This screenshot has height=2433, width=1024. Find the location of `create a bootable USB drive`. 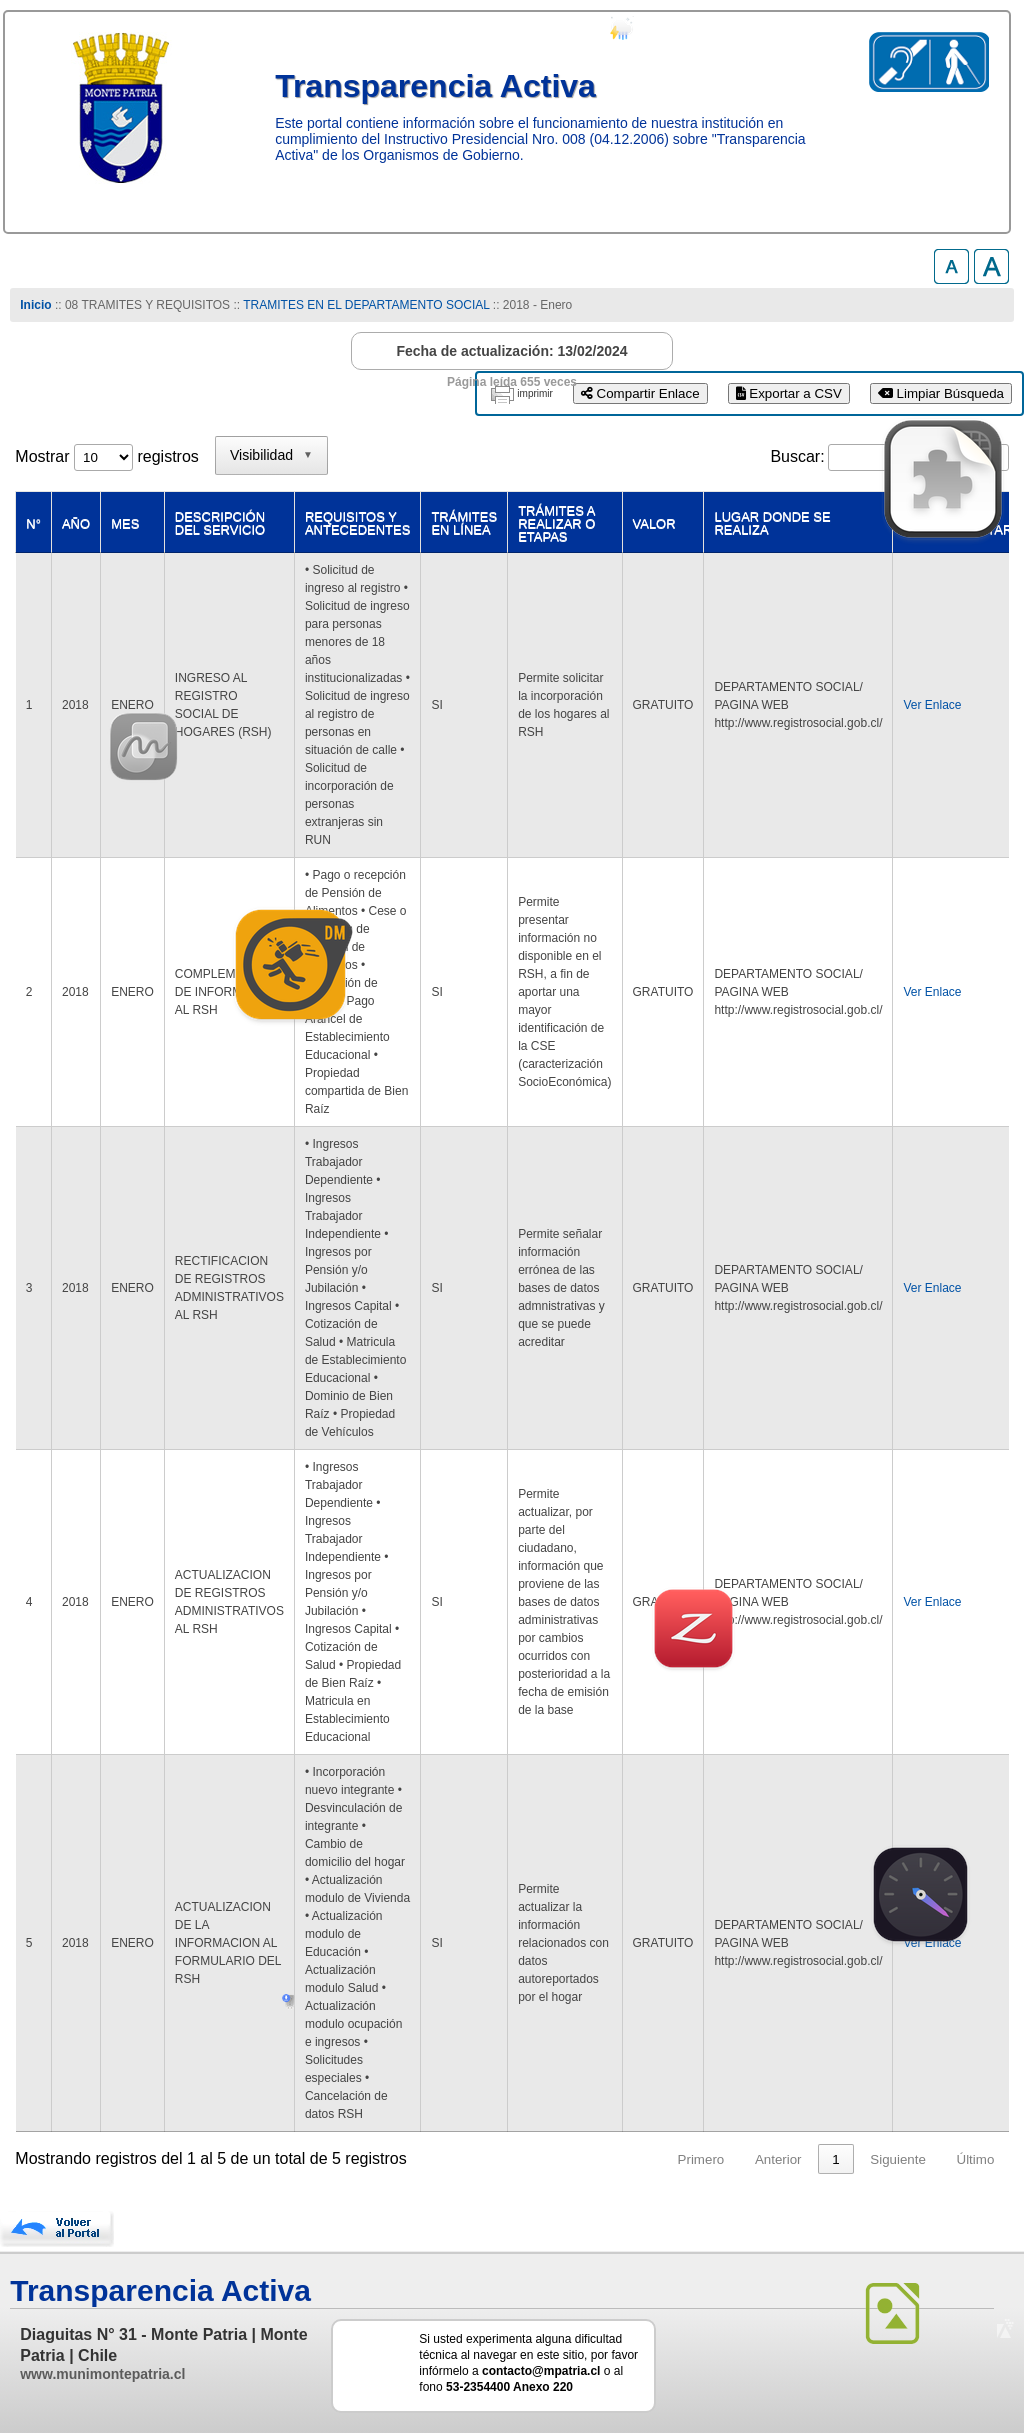

create a bootable USB drive is located at coordinates (290, 2002).